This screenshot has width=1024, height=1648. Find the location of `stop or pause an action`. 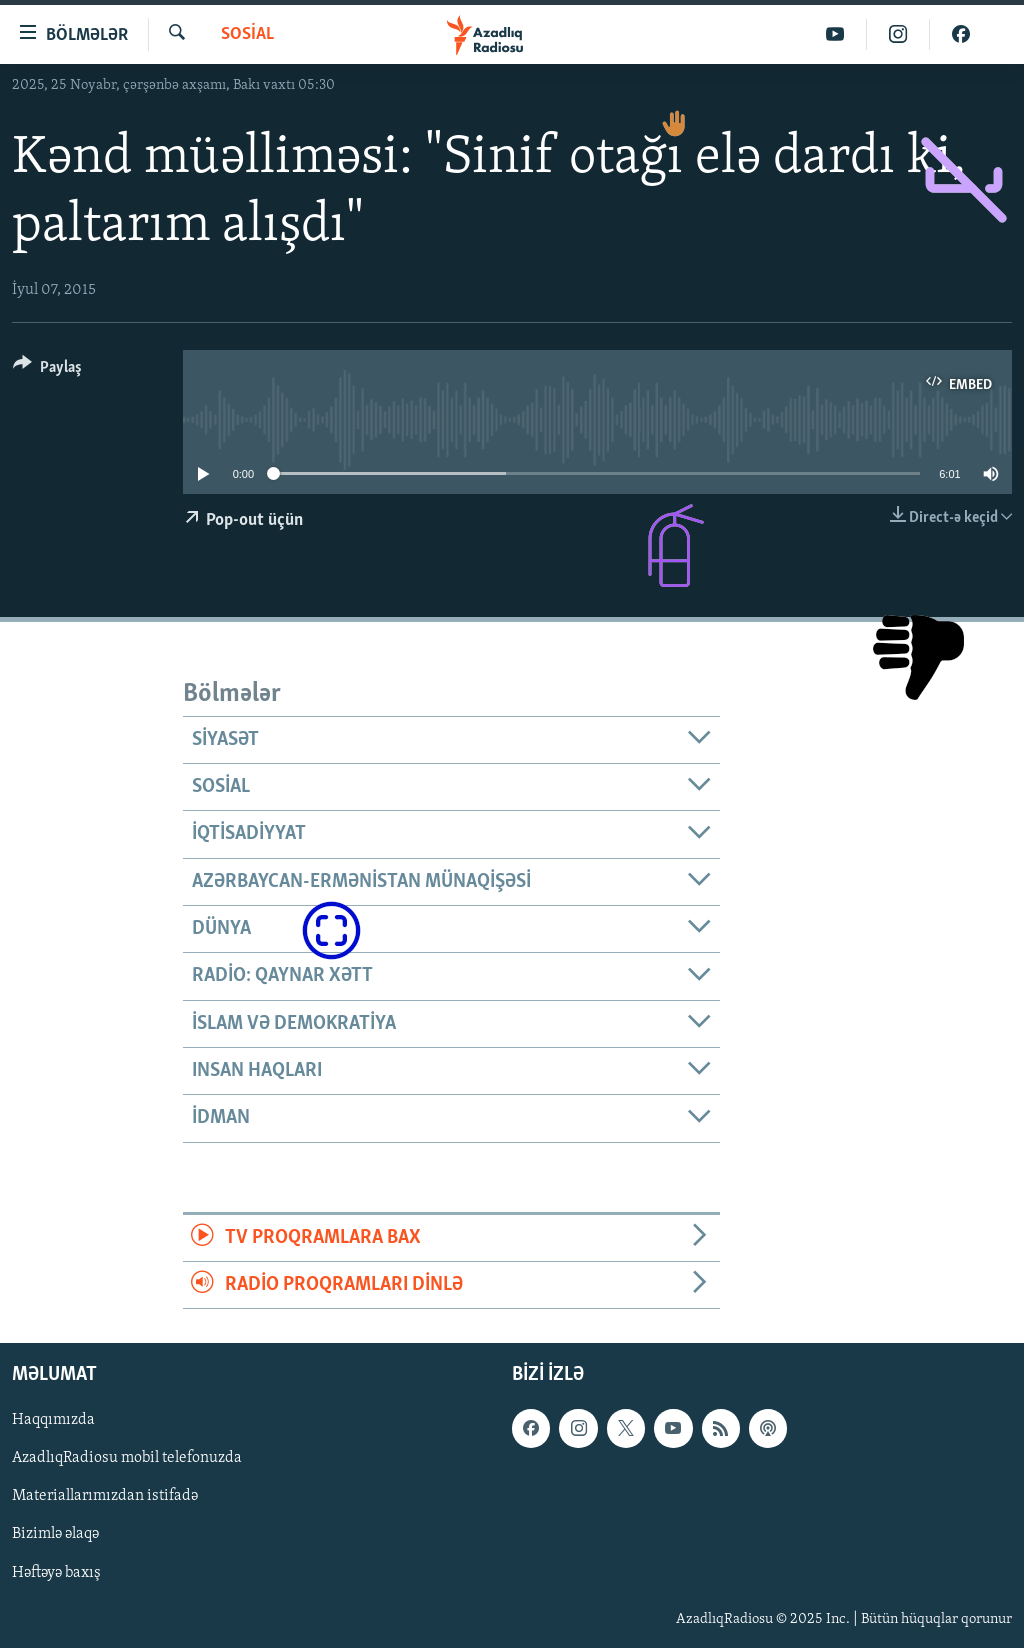

stop or pause an action is located at coordinates (674, 123).